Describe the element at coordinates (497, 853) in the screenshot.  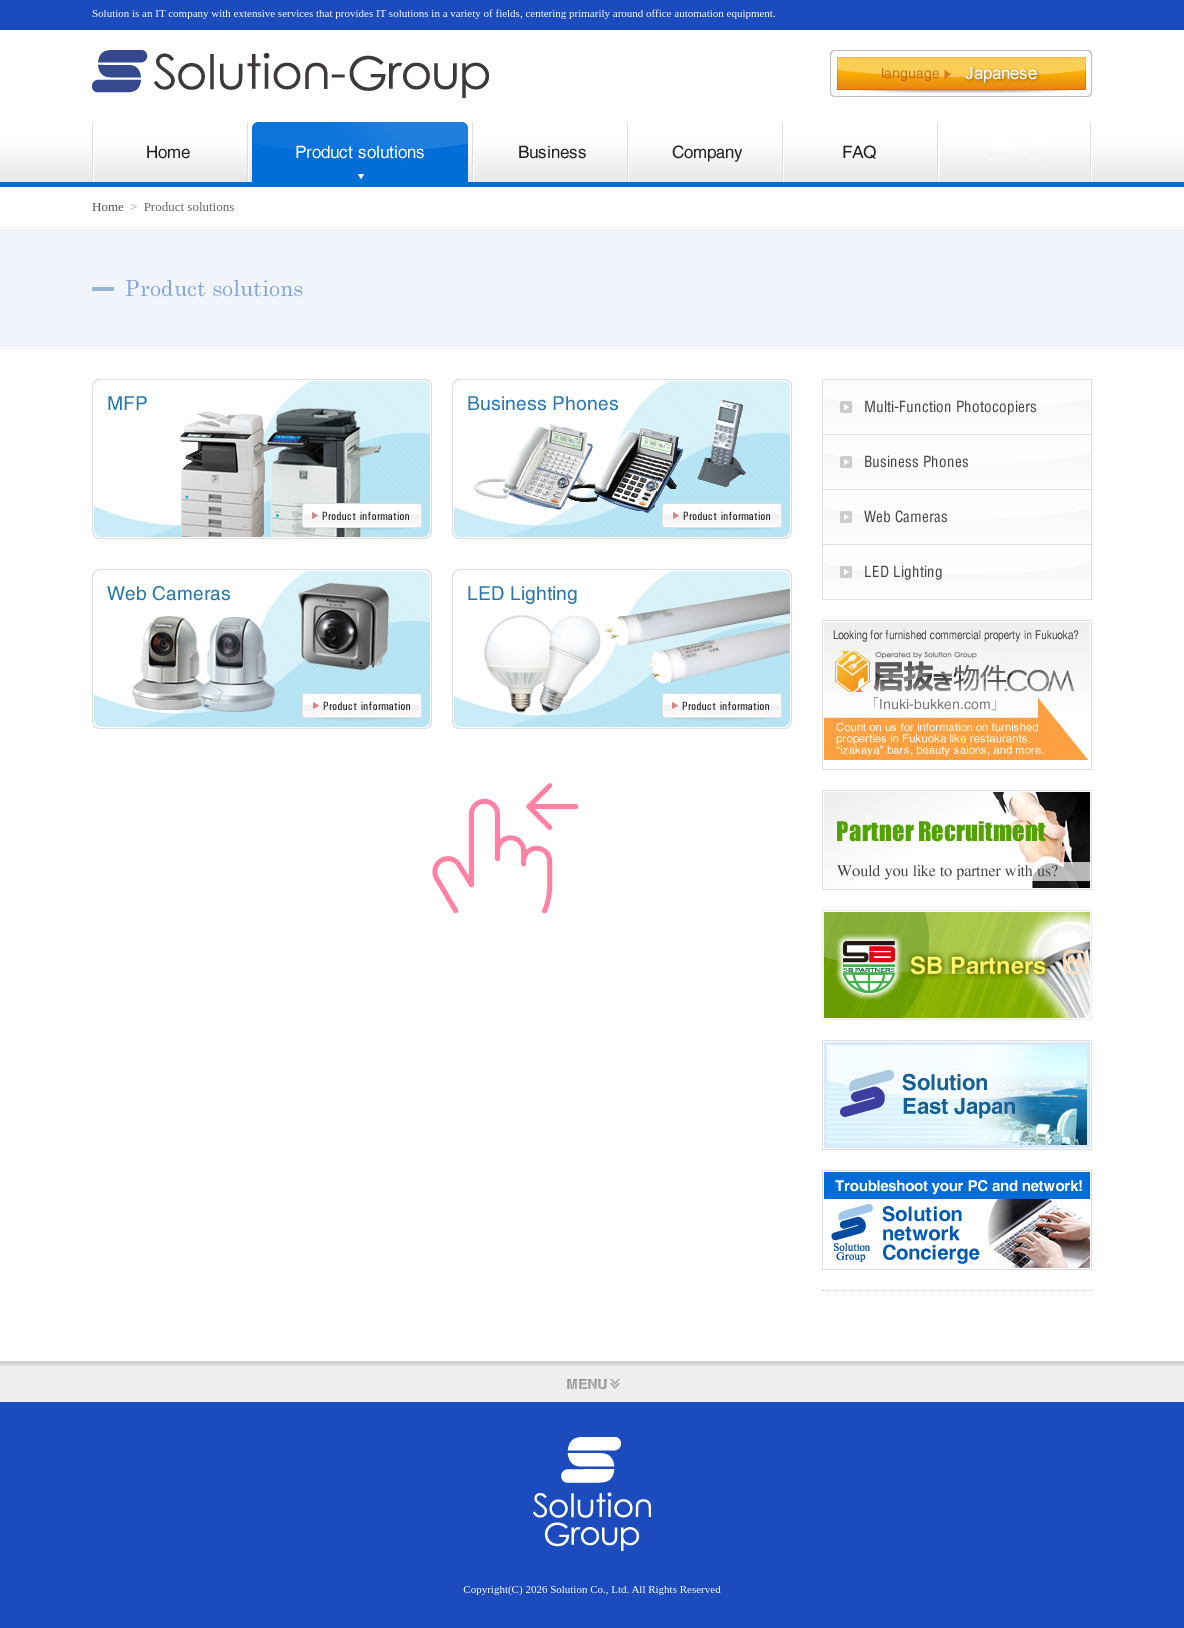
I see `swipe left to navigate or dismiss` at that location.